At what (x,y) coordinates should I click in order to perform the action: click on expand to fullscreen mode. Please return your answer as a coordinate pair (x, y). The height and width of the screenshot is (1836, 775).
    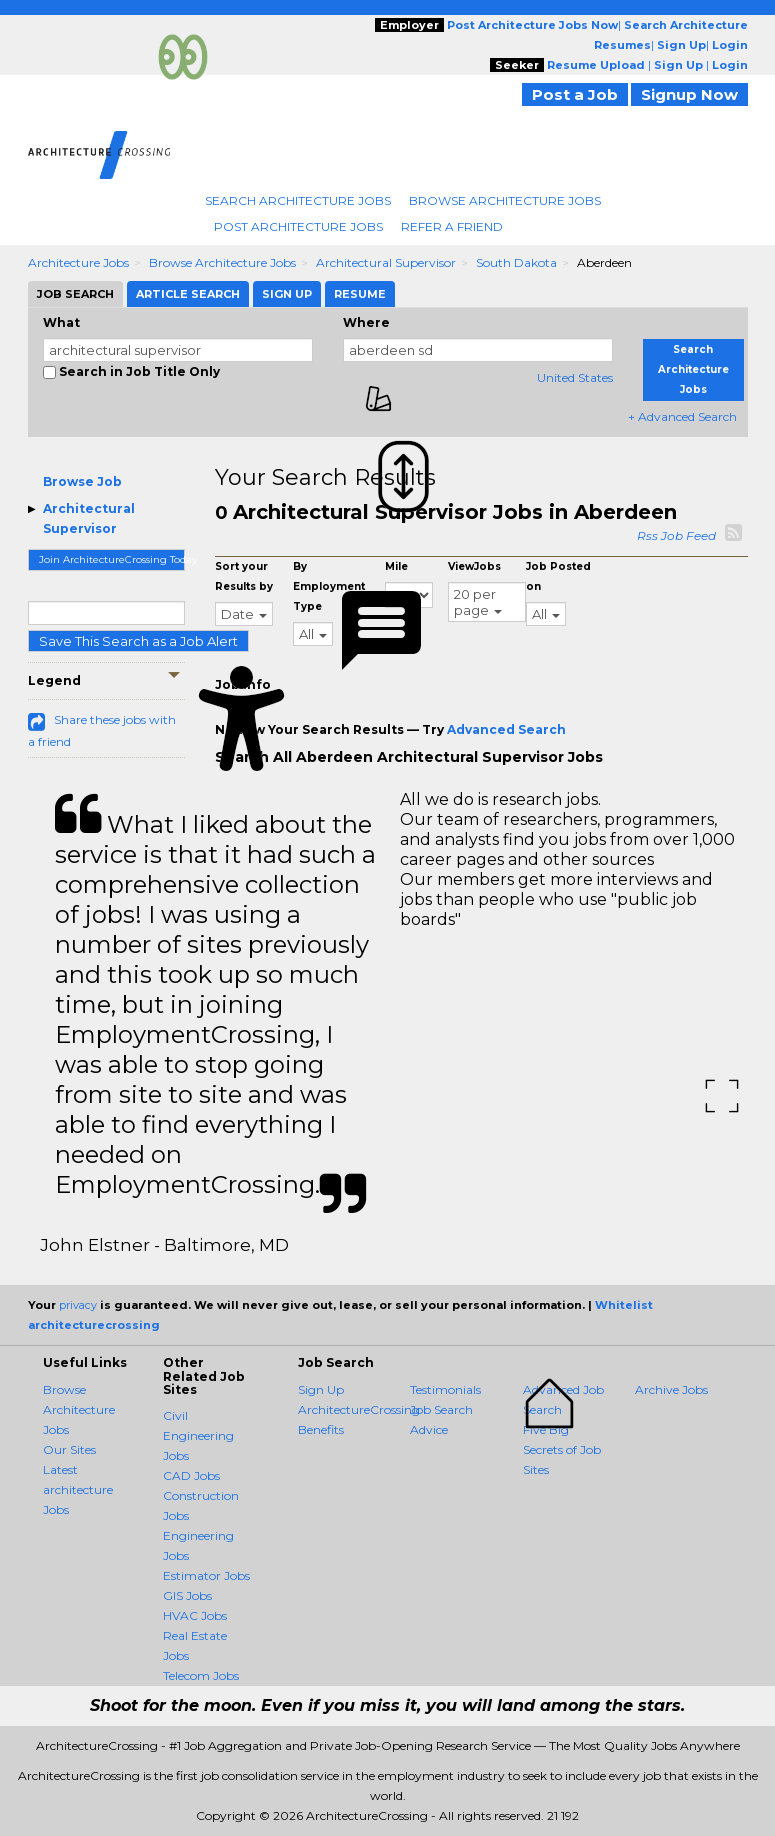
    Looking at the image, I should click on (722, 1096).